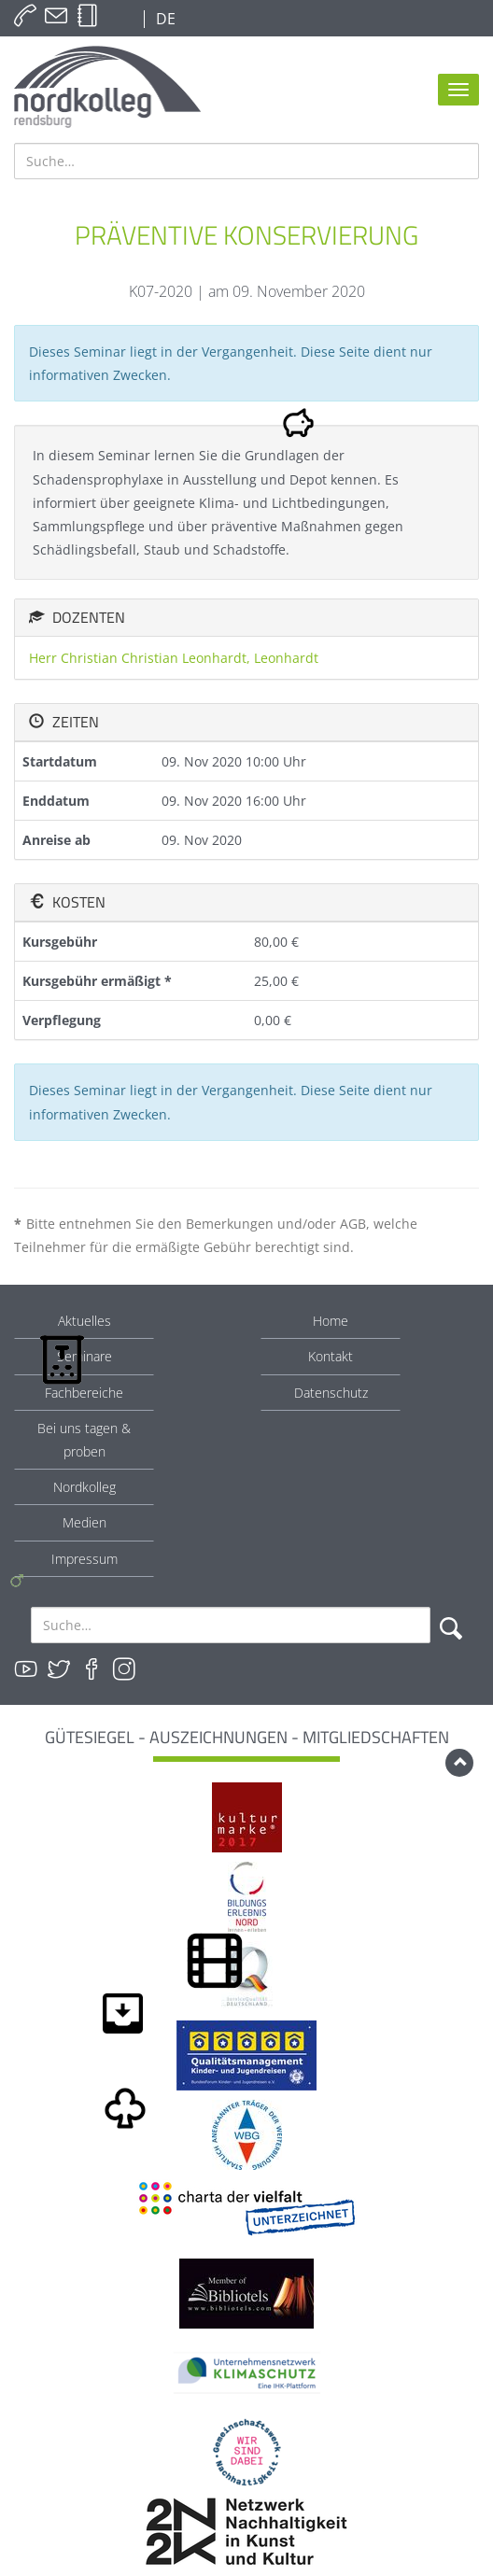 The height and width of the screenshot is (2576, 493). Describe the element at coordinates (122, 2013) in the screenshot. I see `download to inbox` at that location.